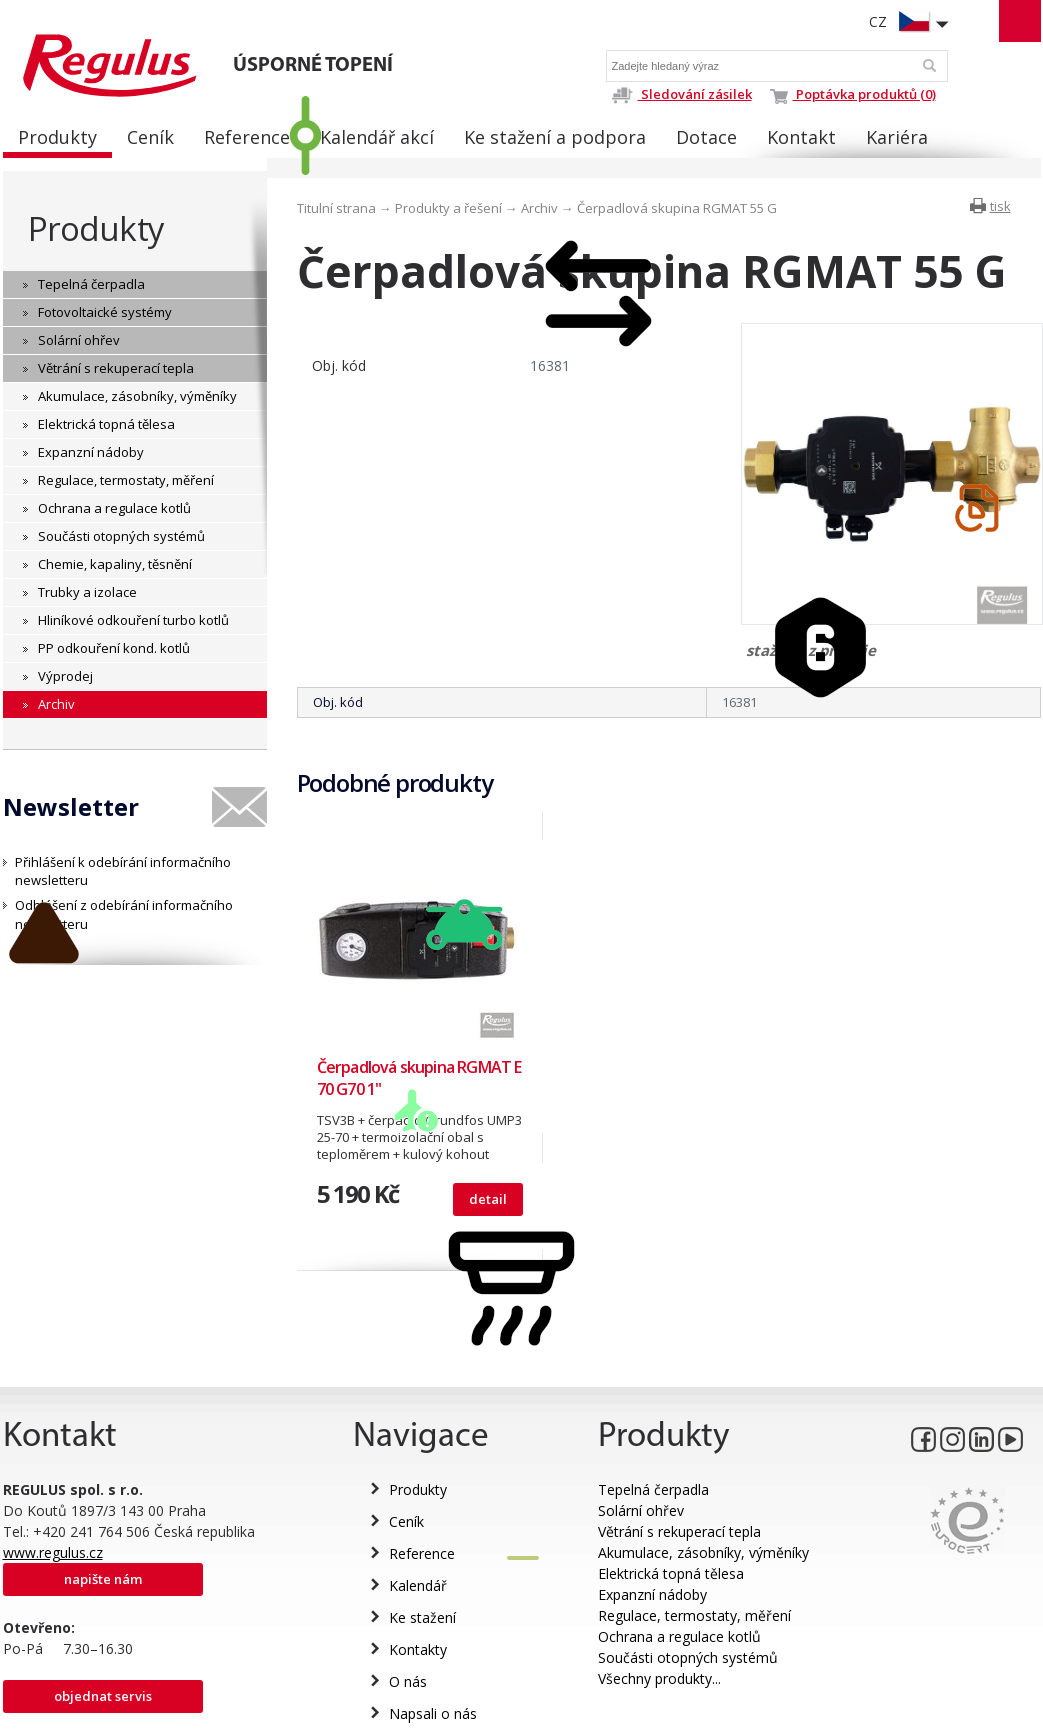 The image size is (1043, 1731). What do you see at coordinates (414, 1110) in the screenshot?
I see `flight alert or travel warning notification` at bounding box center [414, 1110].